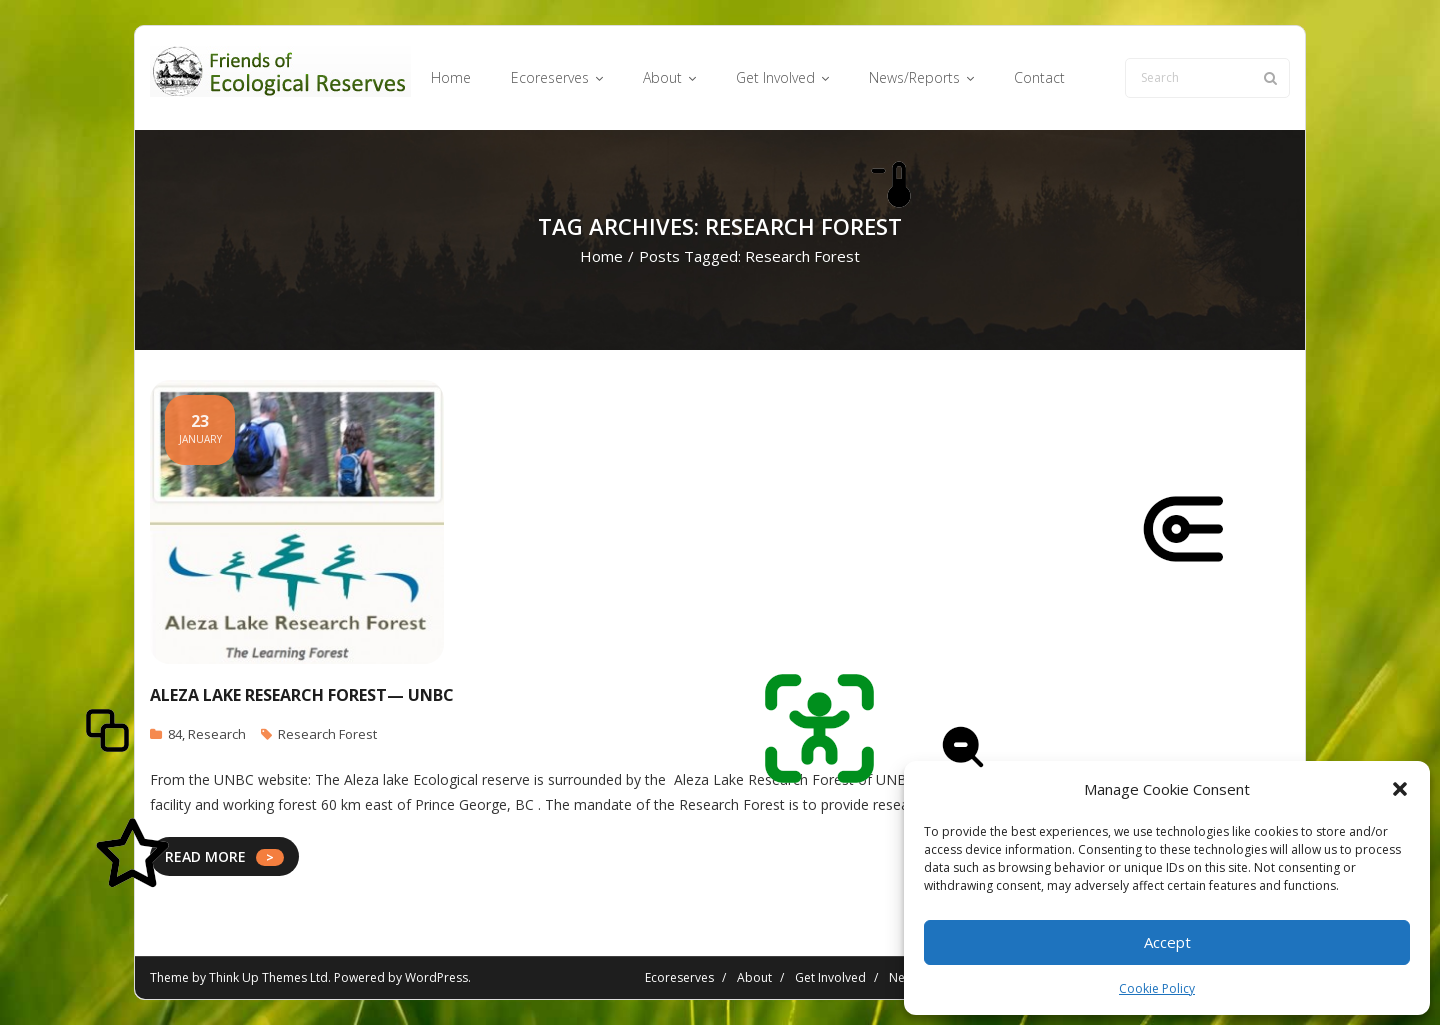  What do you see at coordinates (819, 728) in the screenshot?
I see `scan or detect body position` at bounding box center [819, 728].